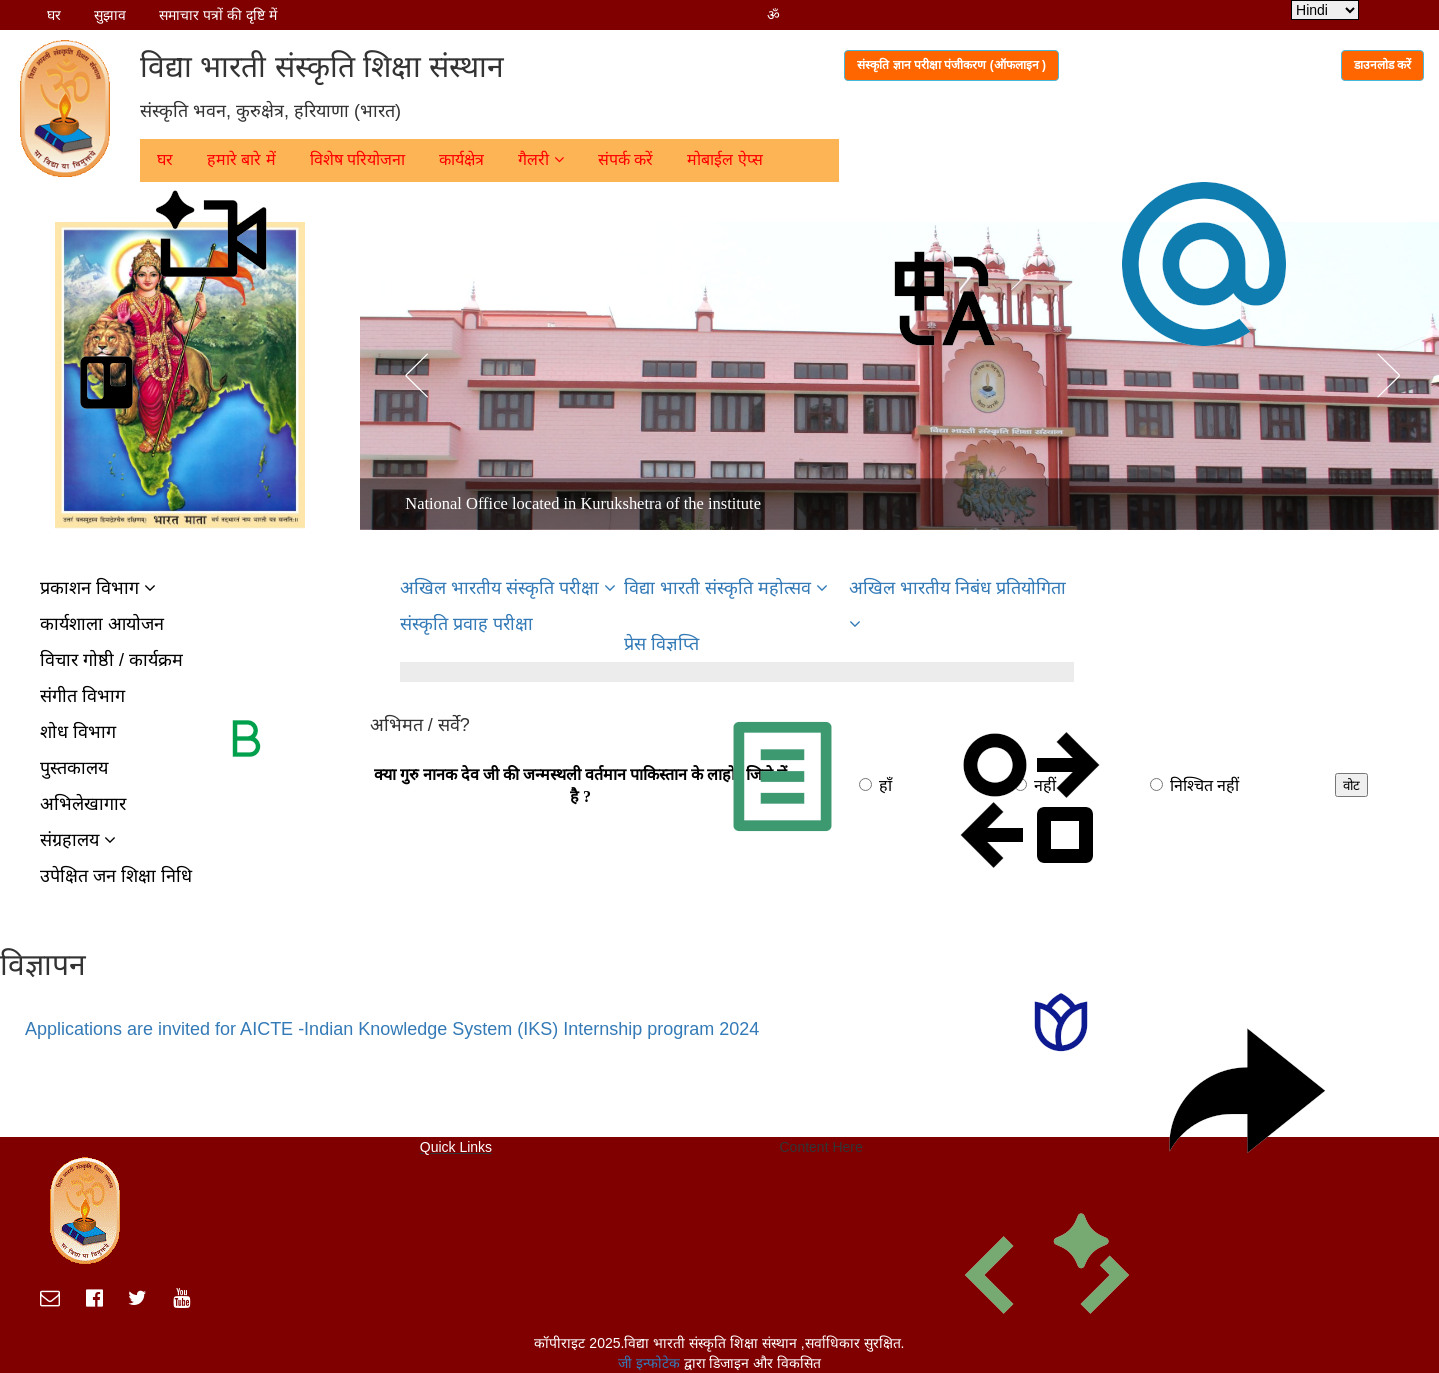 The height and width of the screenshot is (1373, 1439). I want to click on view file list or document directory, so click(782, 776).